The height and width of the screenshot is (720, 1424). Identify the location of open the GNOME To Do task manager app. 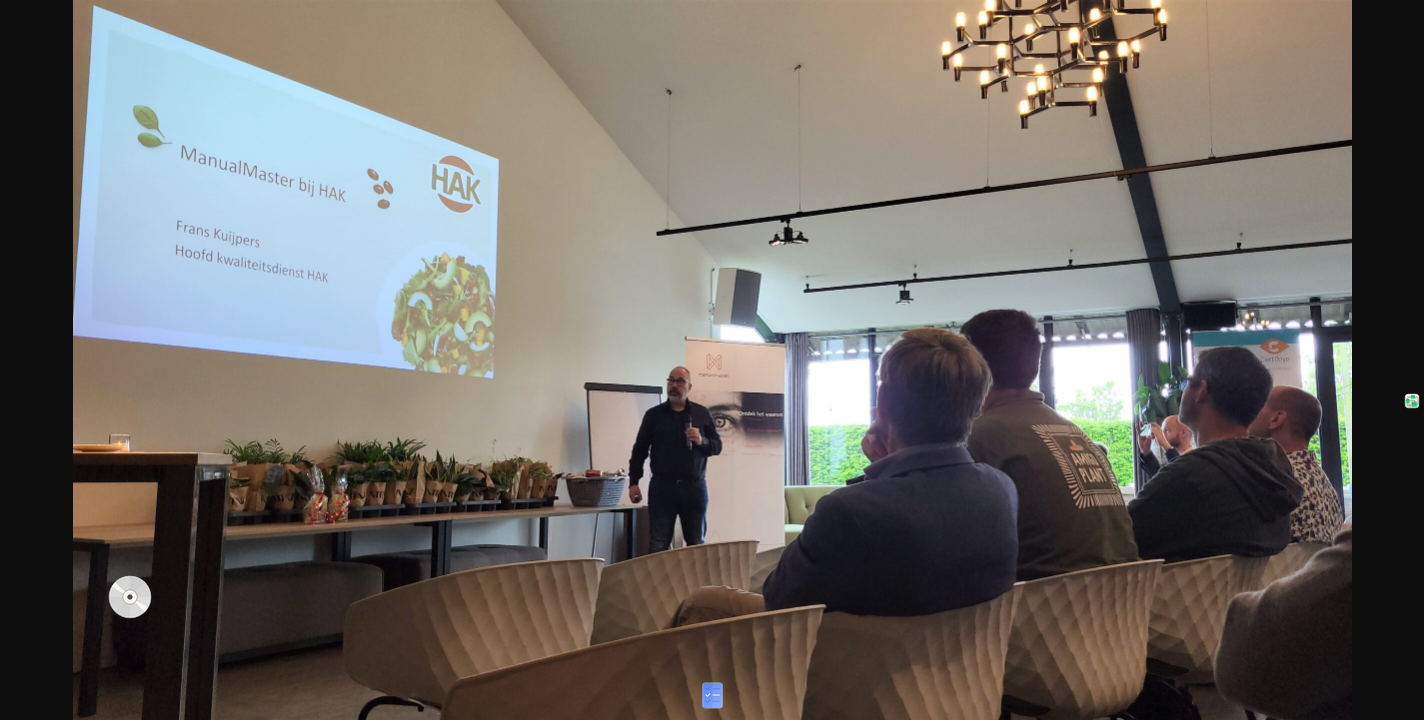
(712, 695).